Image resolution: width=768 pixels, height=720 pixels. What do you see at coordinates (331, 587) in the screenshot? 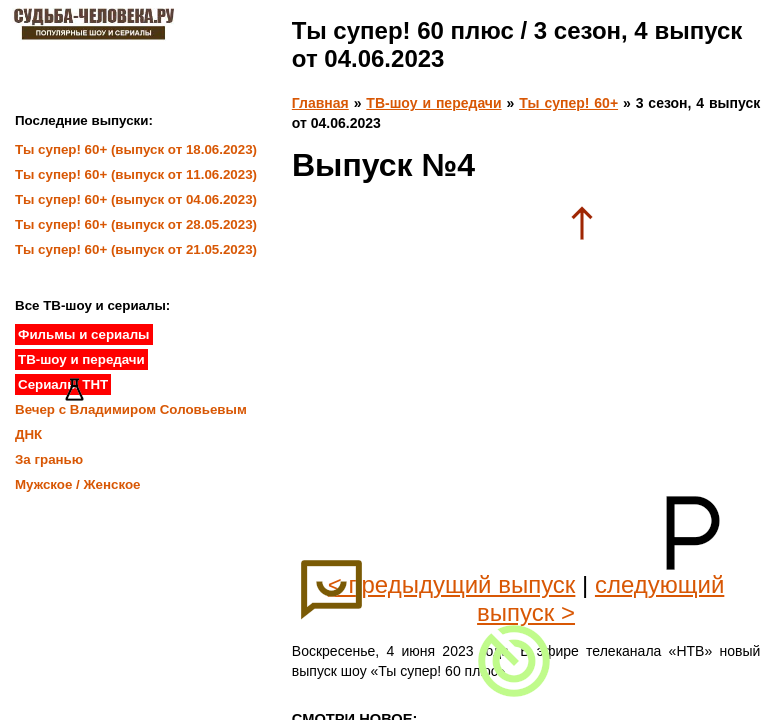
I see `start a friendly chat or conversation` at bounding box center [331, 587].